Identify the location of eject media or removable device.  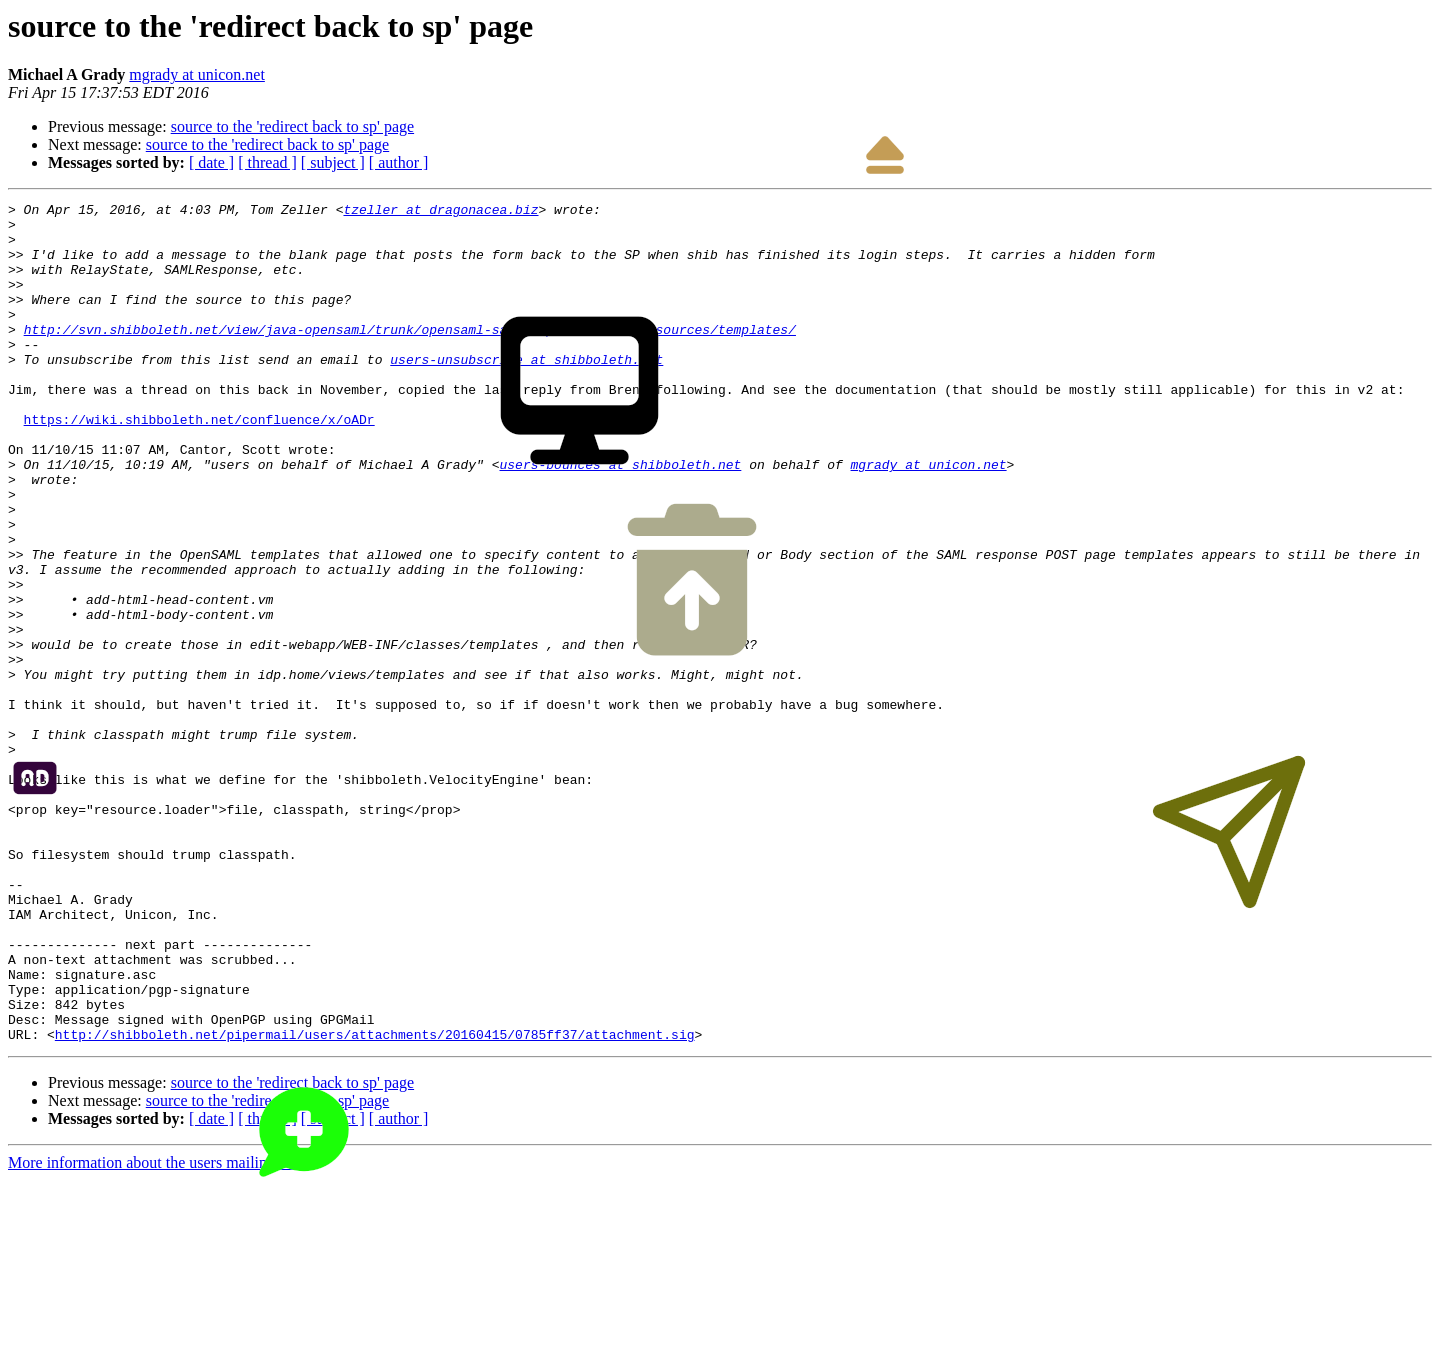
(885, 155).